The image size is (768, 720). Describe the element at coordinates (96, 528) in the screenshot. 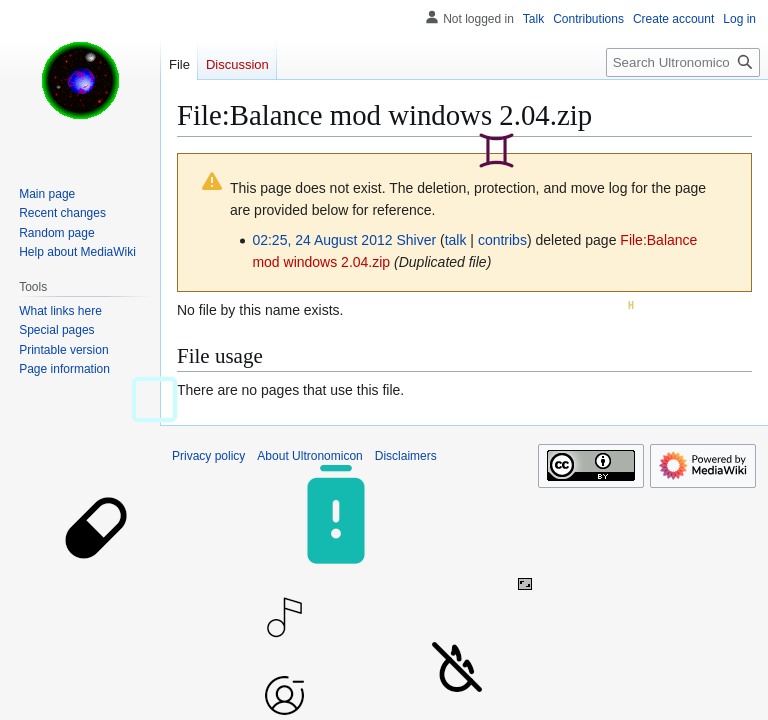

I see `access medication reminders or health settings` at that location.